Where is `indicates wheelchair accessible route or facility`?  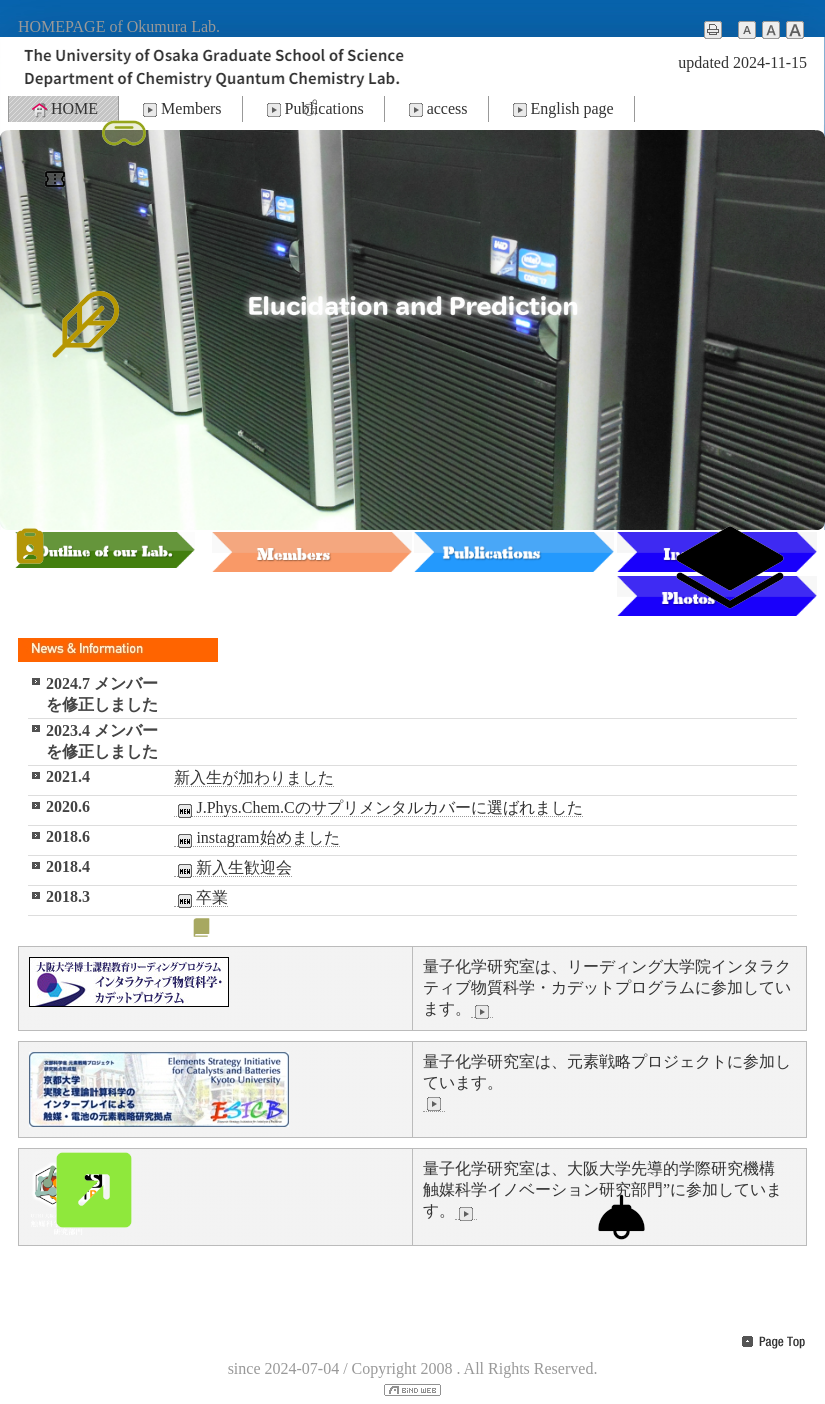
indicates wheelchair accessible route or facility is located at coordinates (311, 108).